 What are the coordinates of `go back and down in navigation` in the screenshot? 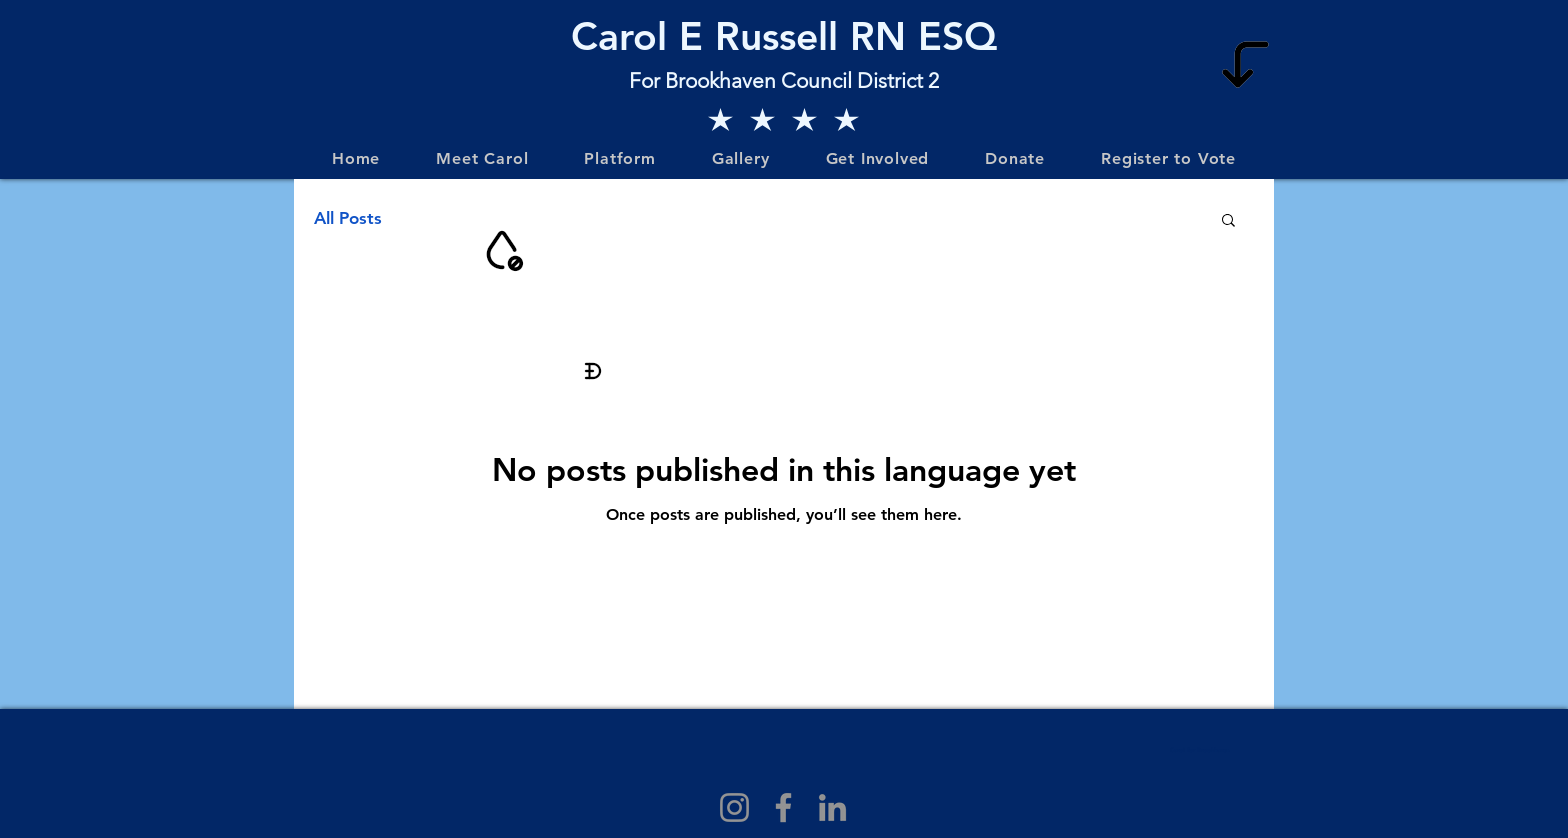 It's located at (1247, 63).